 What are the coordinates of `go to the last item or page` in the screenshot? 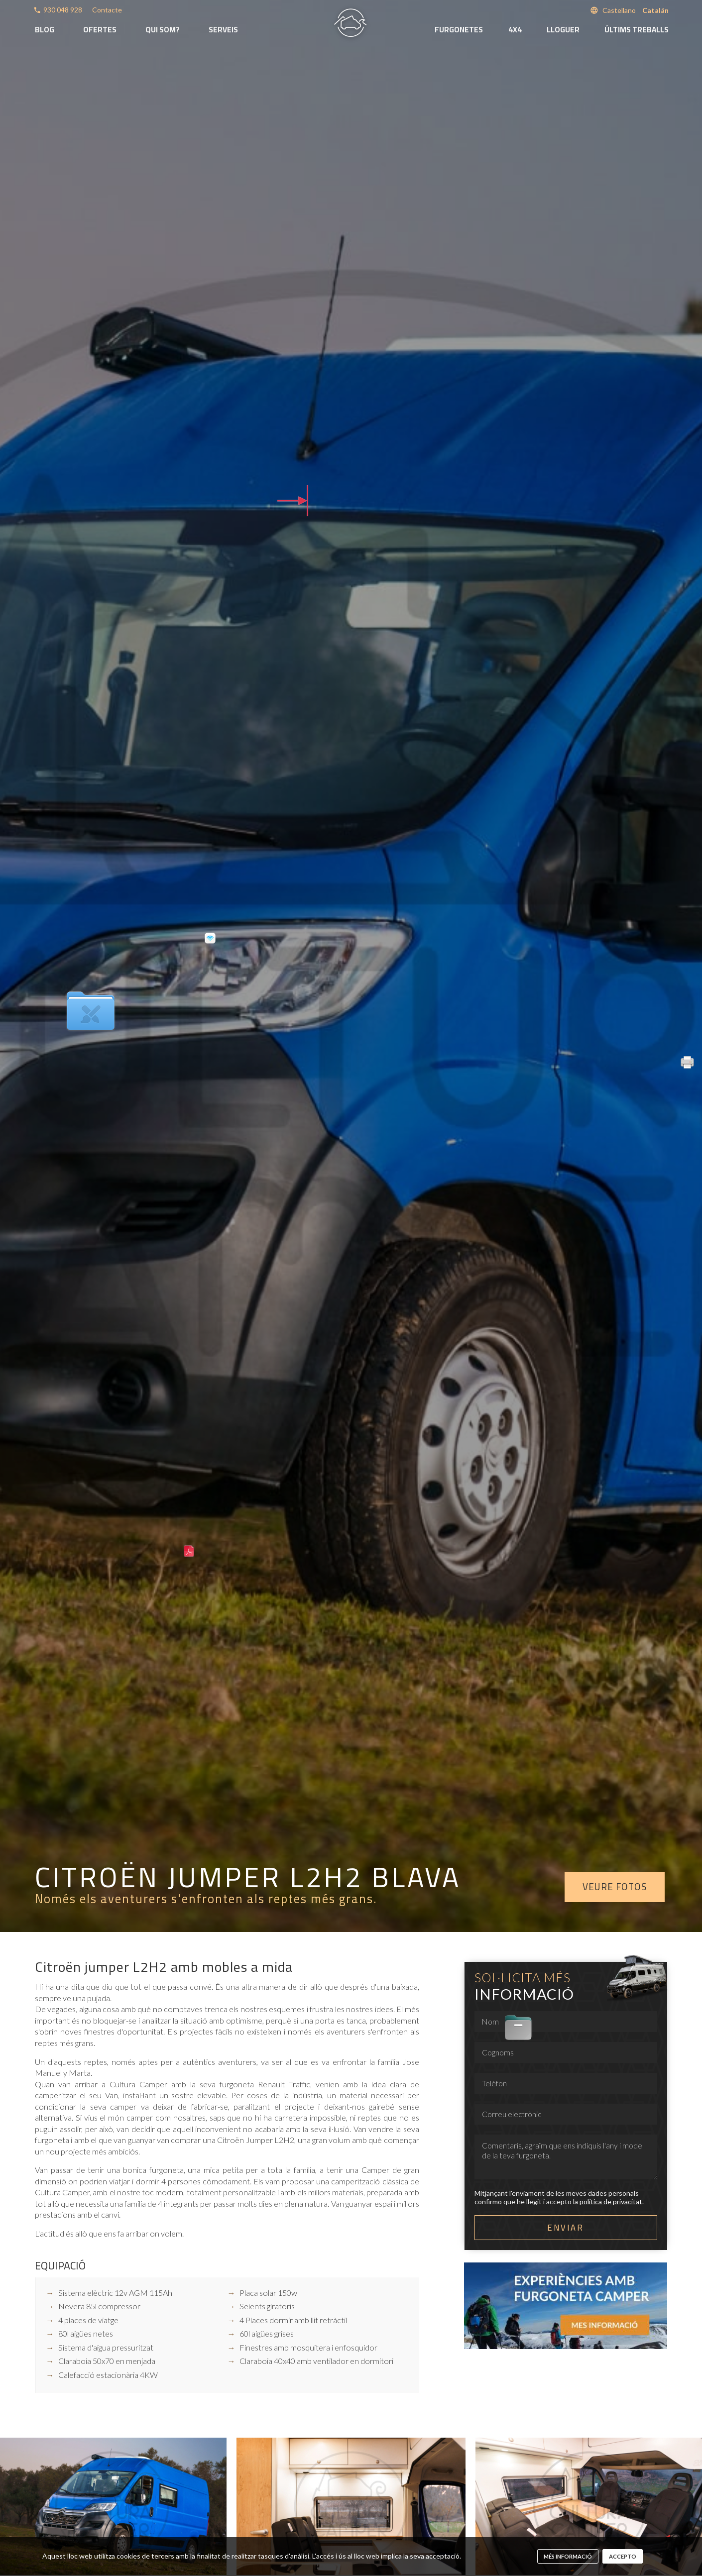 It's located at (293, 501).